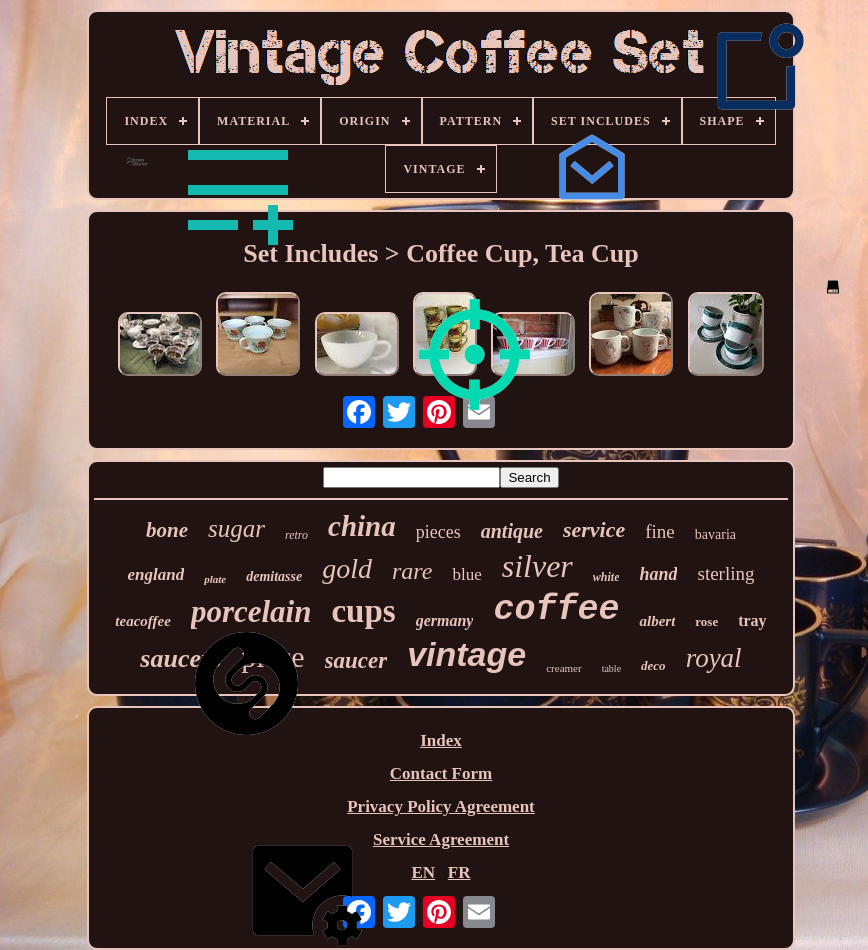  I want to click on add to playlist, so click(238, 190).